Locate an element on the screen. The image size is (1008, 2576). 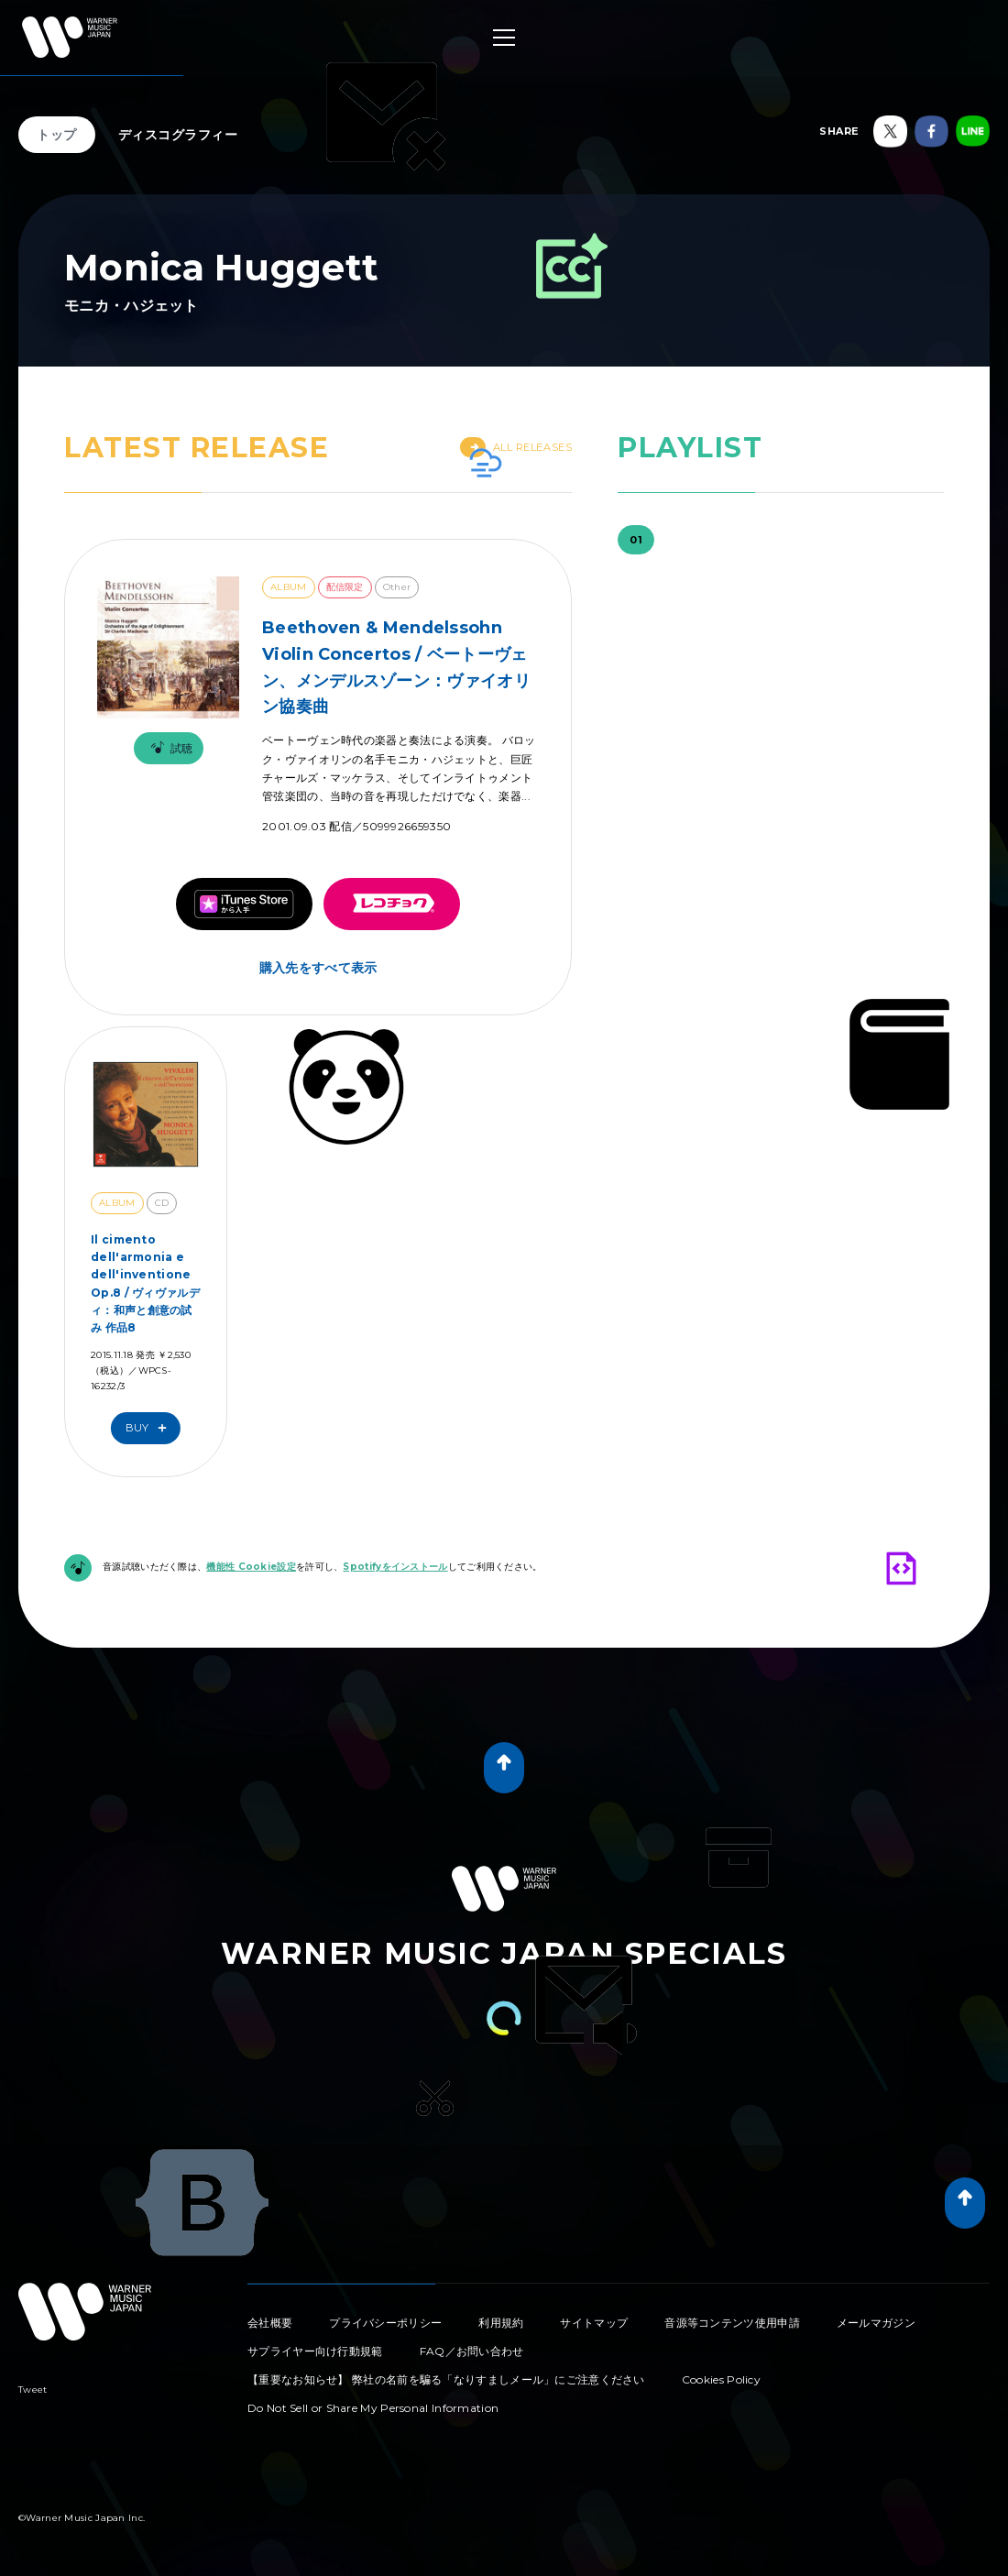
enable AI-powered closed captions is located at coordinates (568, 269).